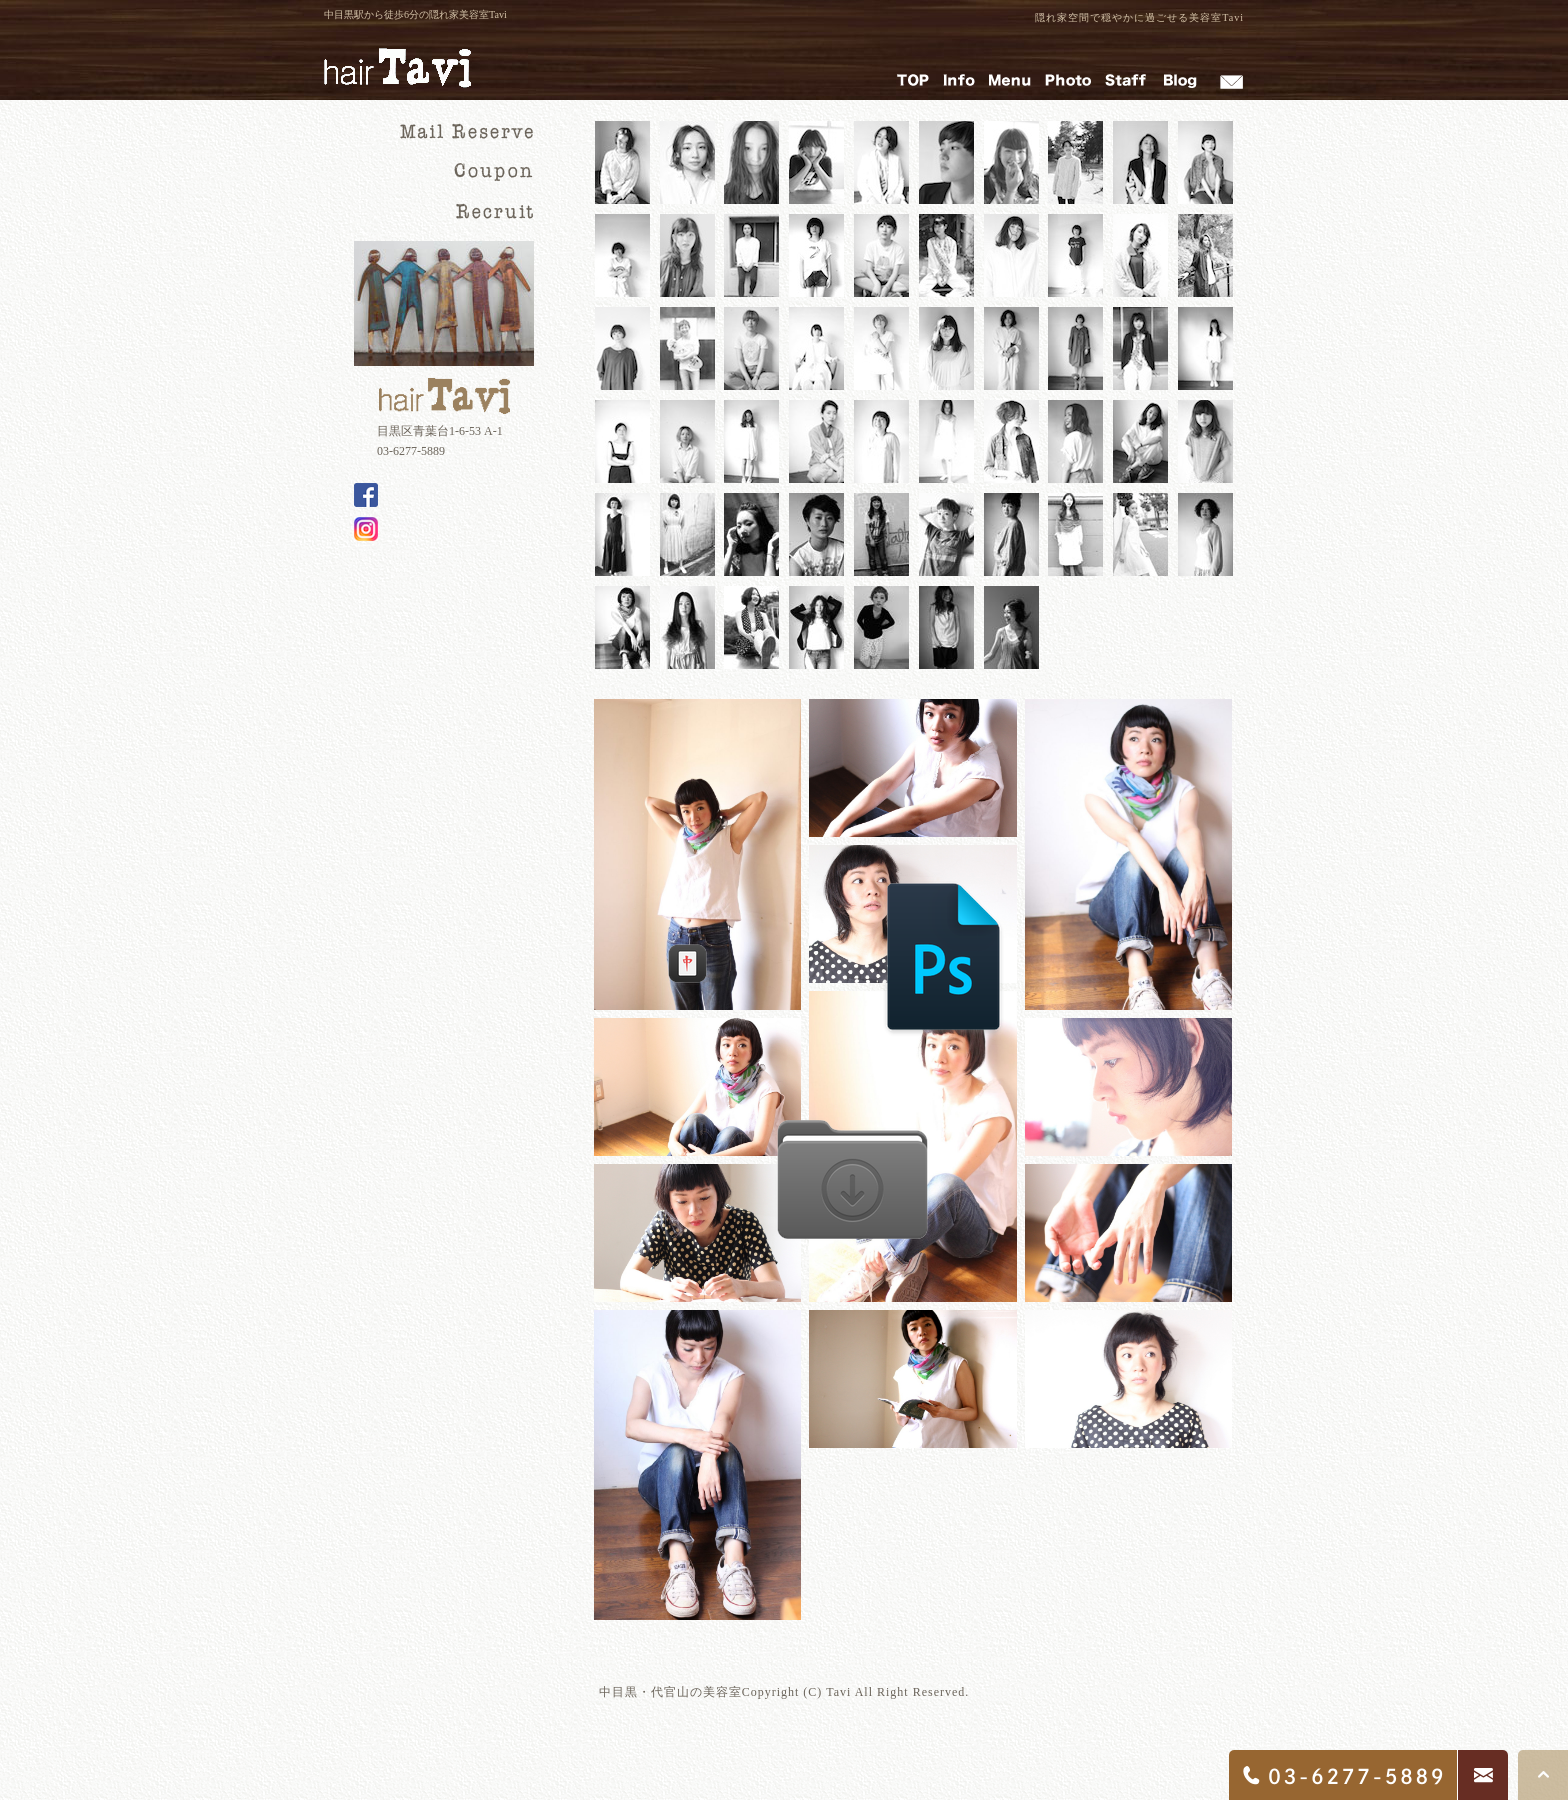  I want to click on a photoshop document file, so click(943, 956).